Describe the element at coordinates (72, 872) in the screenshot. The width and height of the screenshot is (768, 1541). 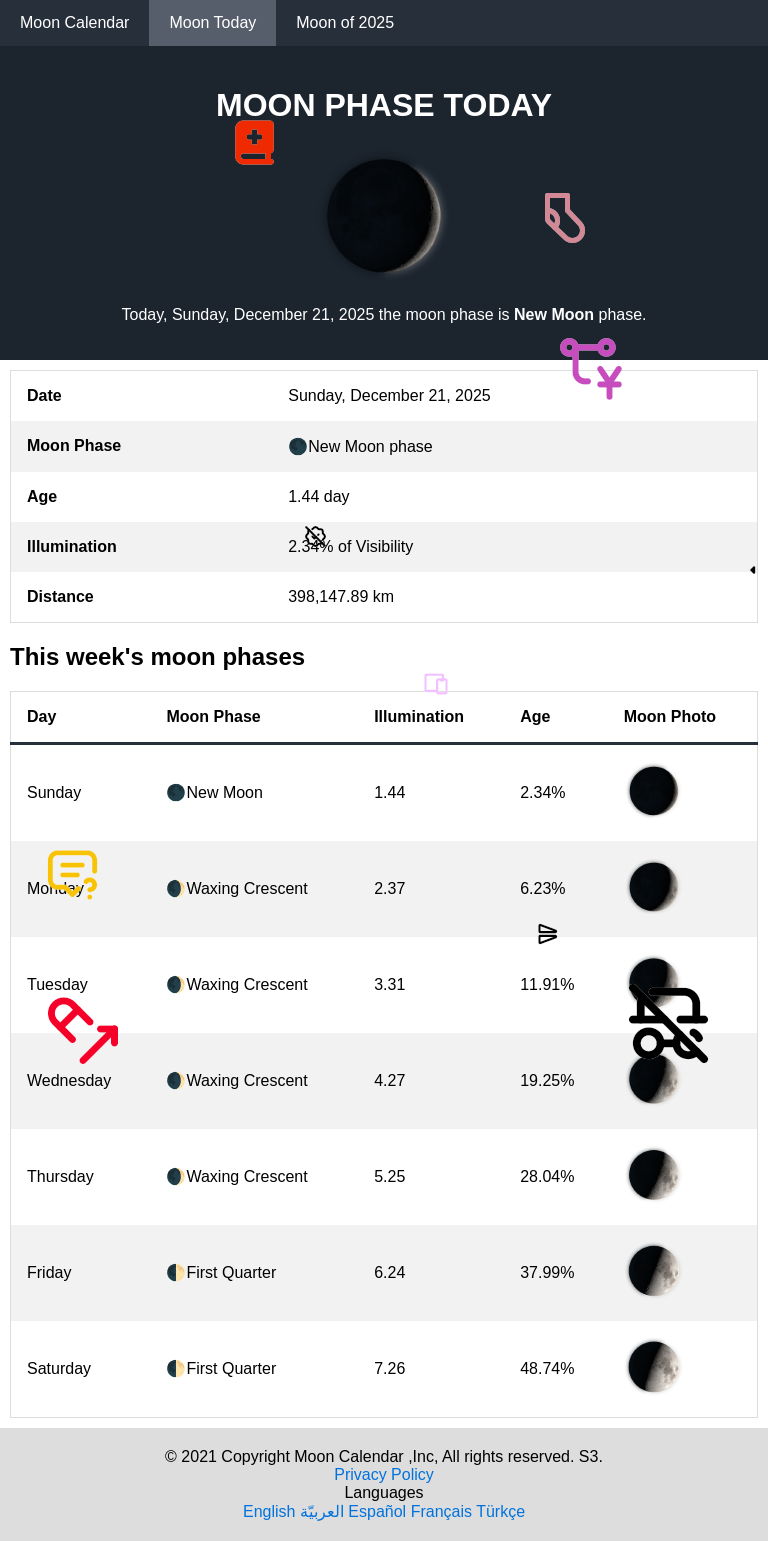
I see `access help or FAQ chat` at that location.